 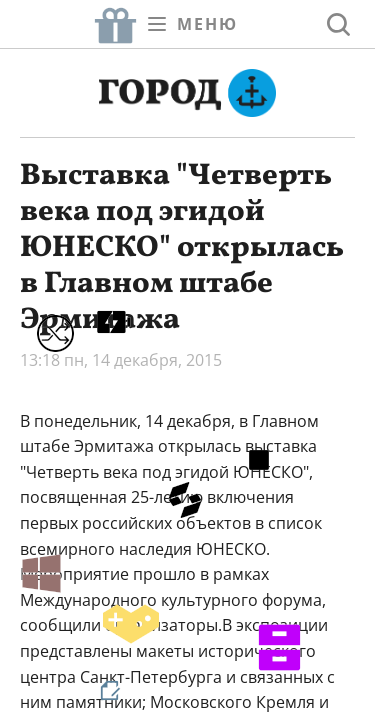 What do you see at coordinates (131, 624) in the screenshot?
I see `open YouTube Gaming app` at bounding box center [131, 624].